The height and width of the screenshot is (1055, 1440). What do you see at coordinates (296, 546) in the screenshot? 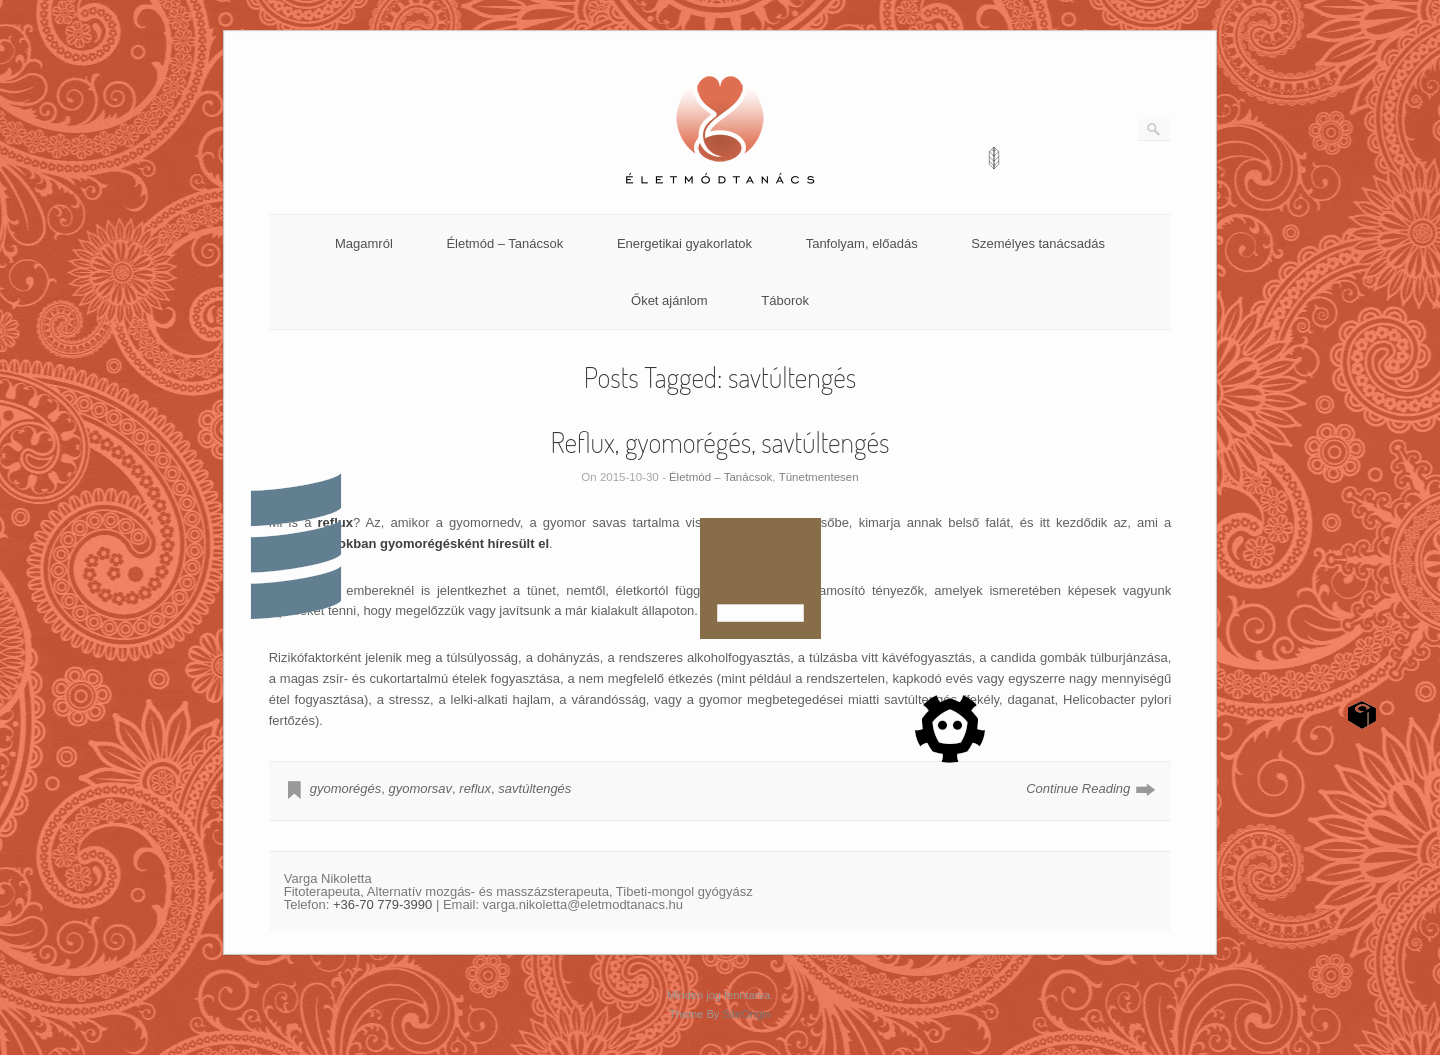
I see `scala programming language logo` at bounding box center [296, 546].